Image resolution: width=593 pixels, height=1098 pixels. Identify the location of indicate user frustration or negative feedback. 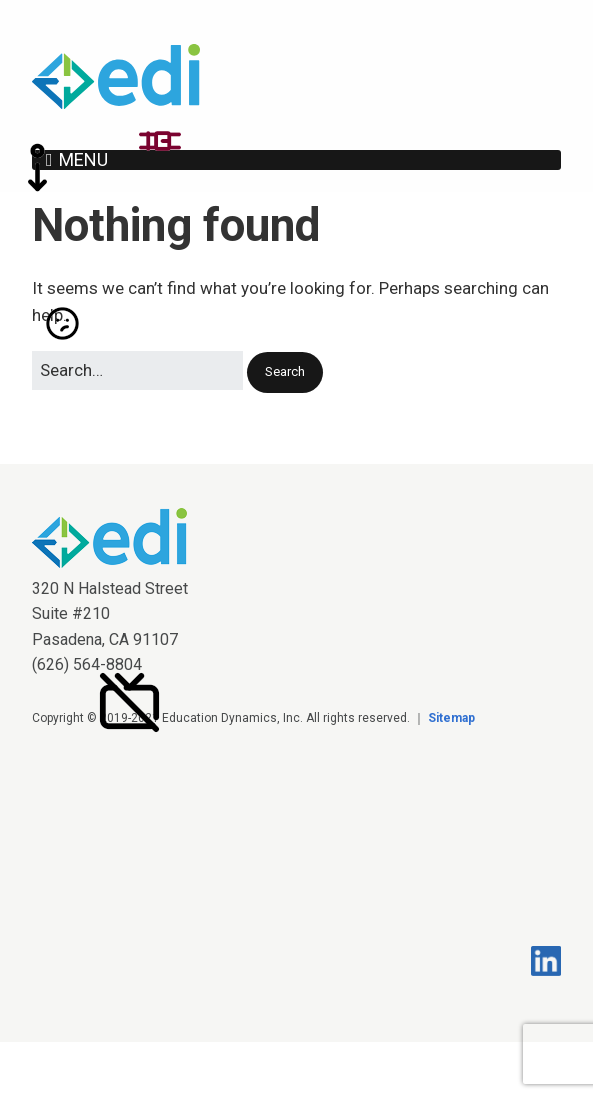
(62, 323).